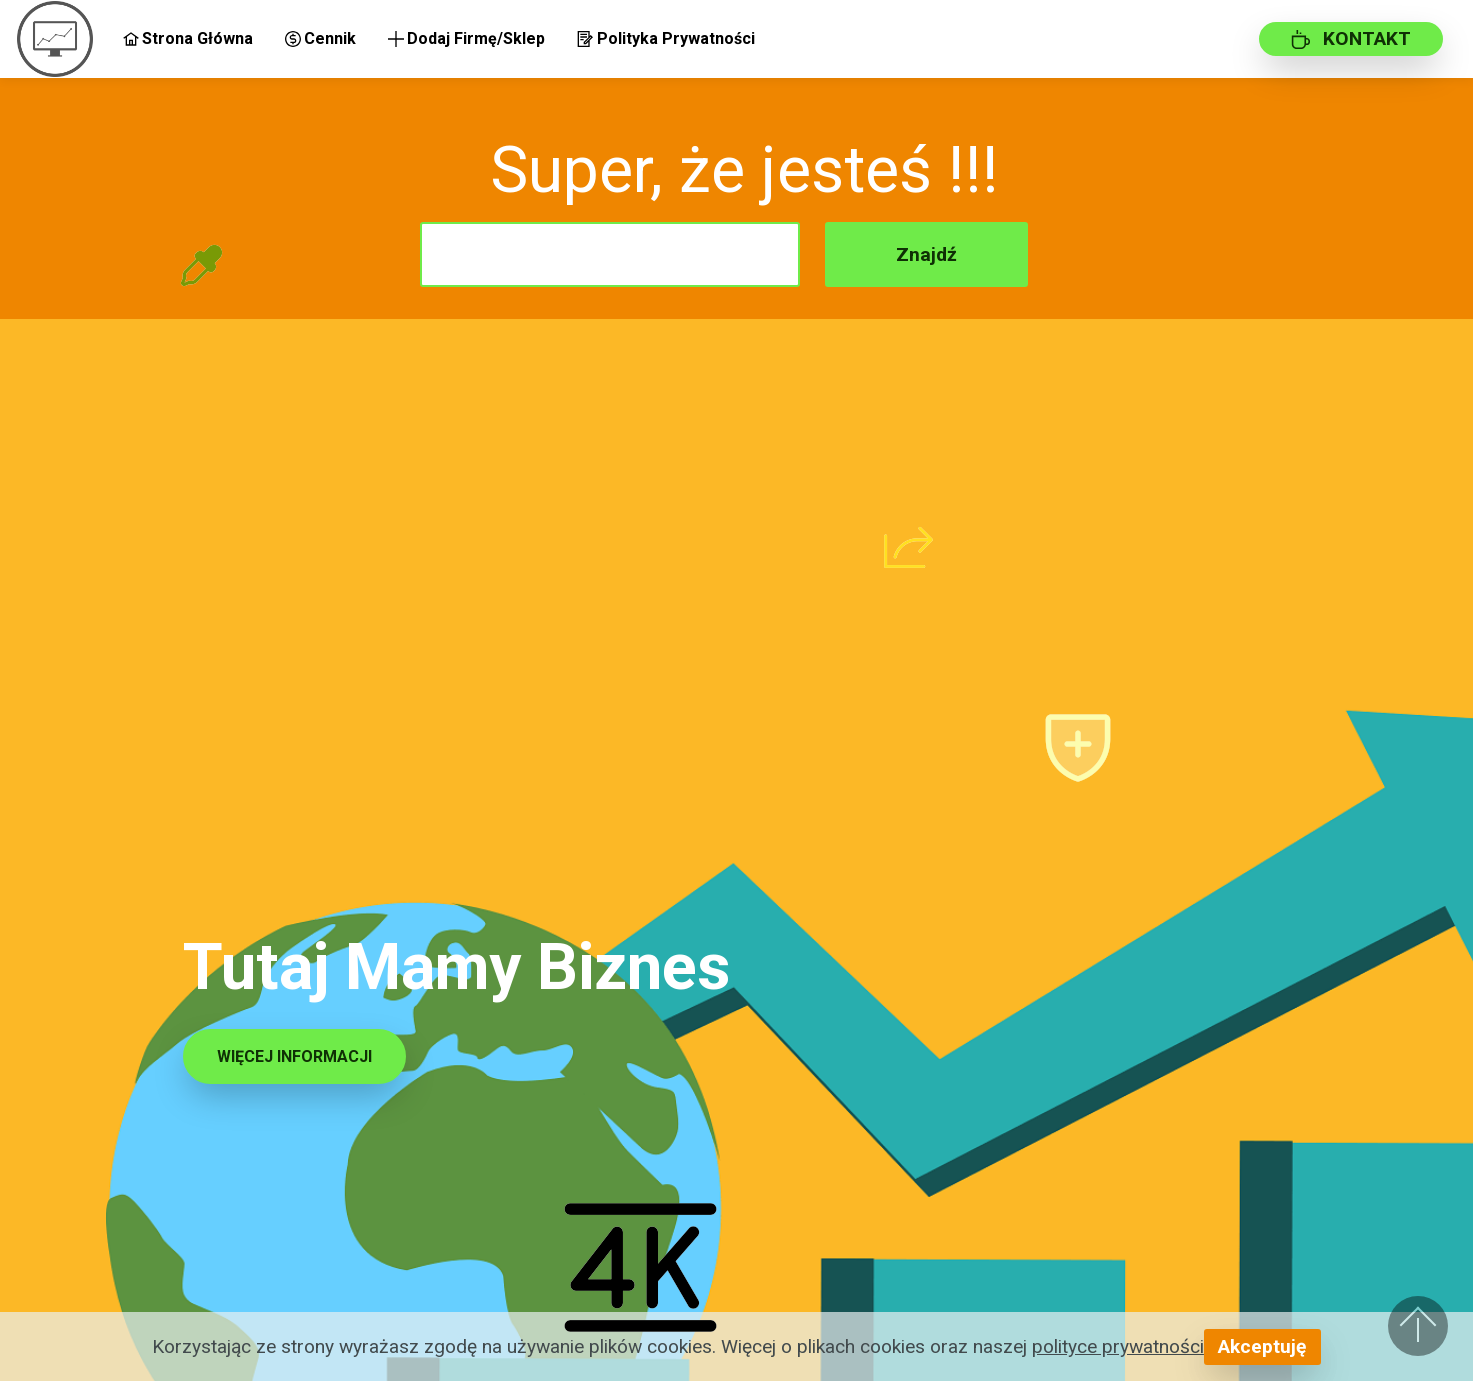  I want to click on share this content, so click(908, 545).